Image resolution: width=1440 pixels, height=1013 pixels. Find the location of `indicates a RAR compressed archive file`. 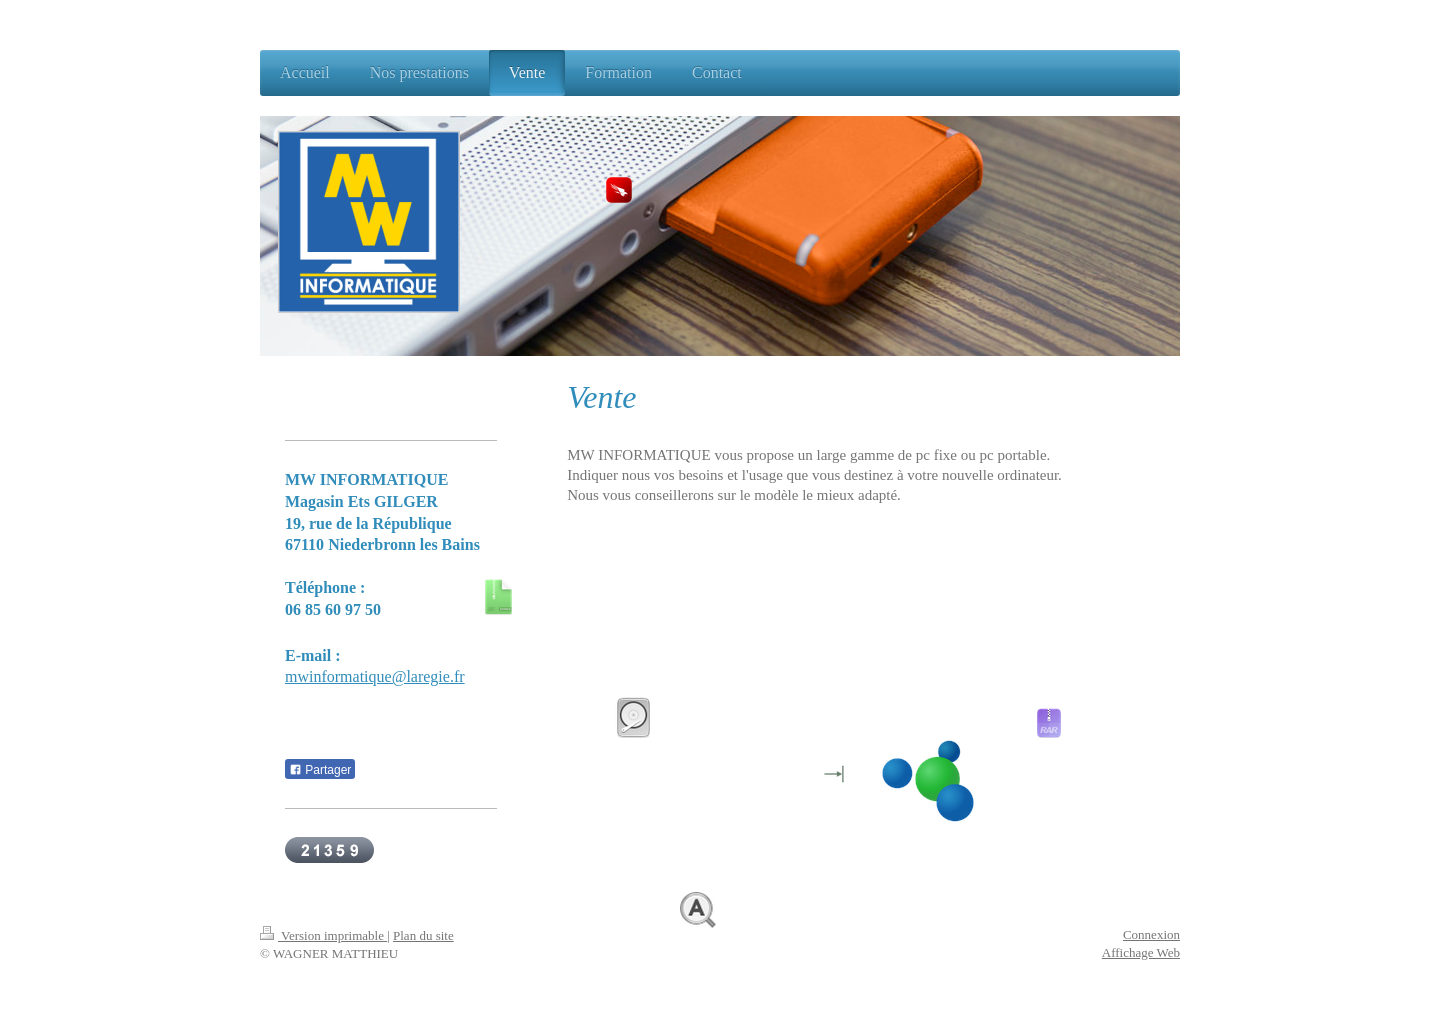

indicates a RAR compressed archive file is located at coordinates (1049, 723).